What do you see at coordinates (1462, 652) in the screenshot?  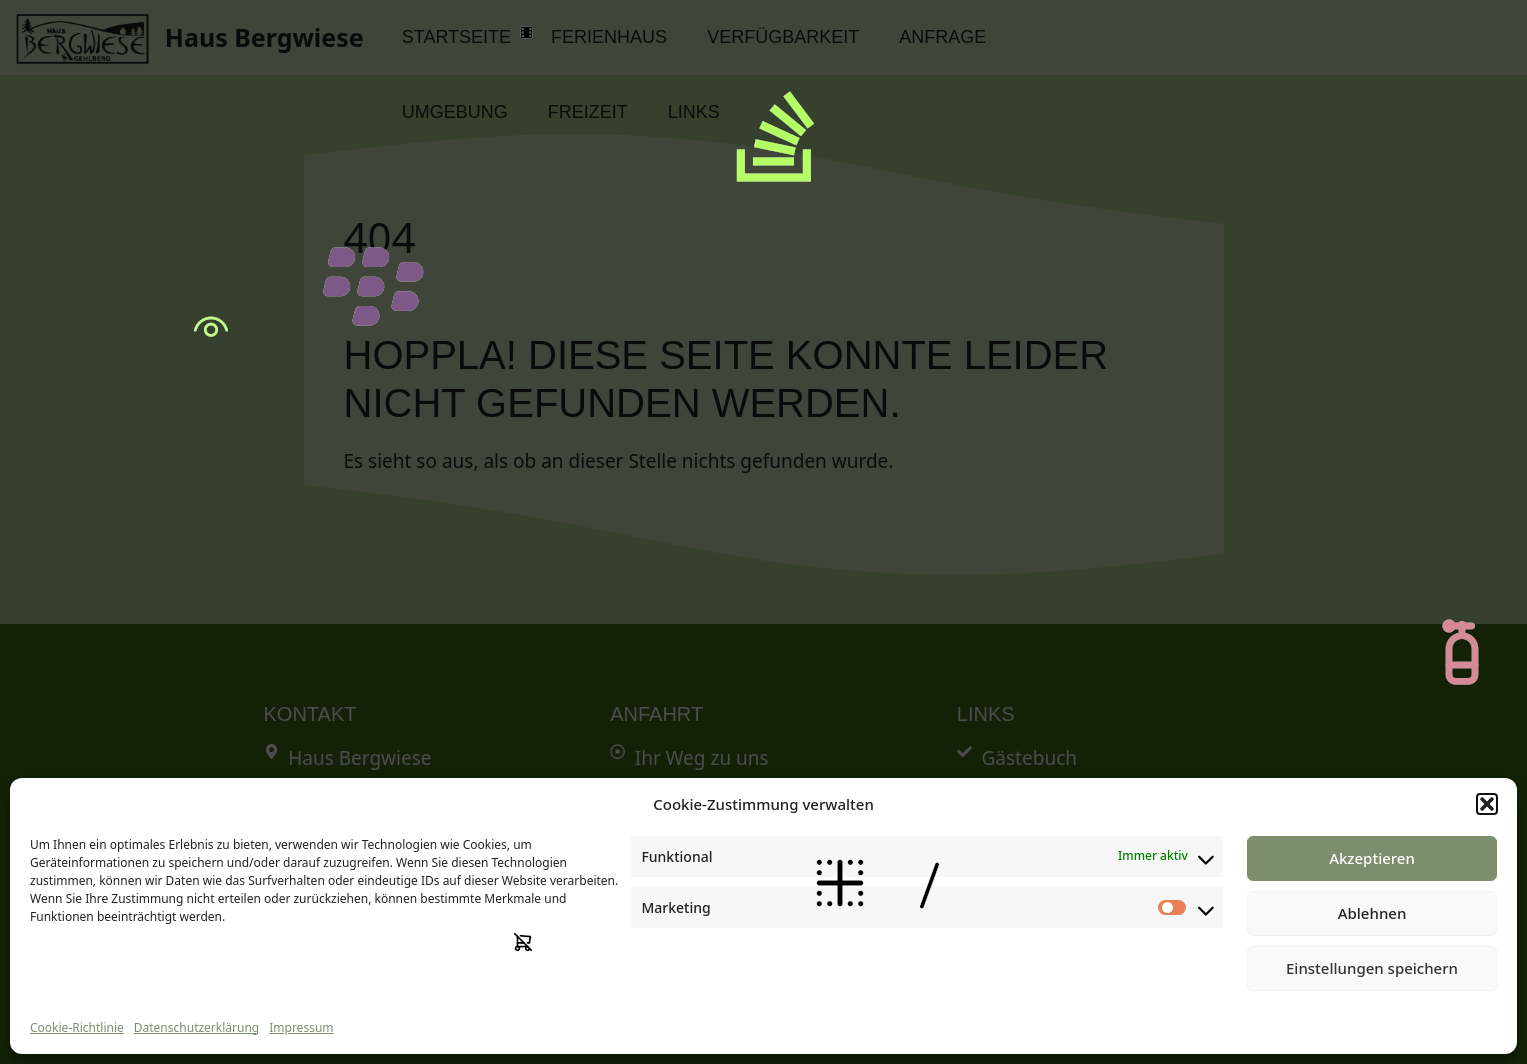 I see `access scuba diving equipment or gear` at bounding box center [1462, 652].